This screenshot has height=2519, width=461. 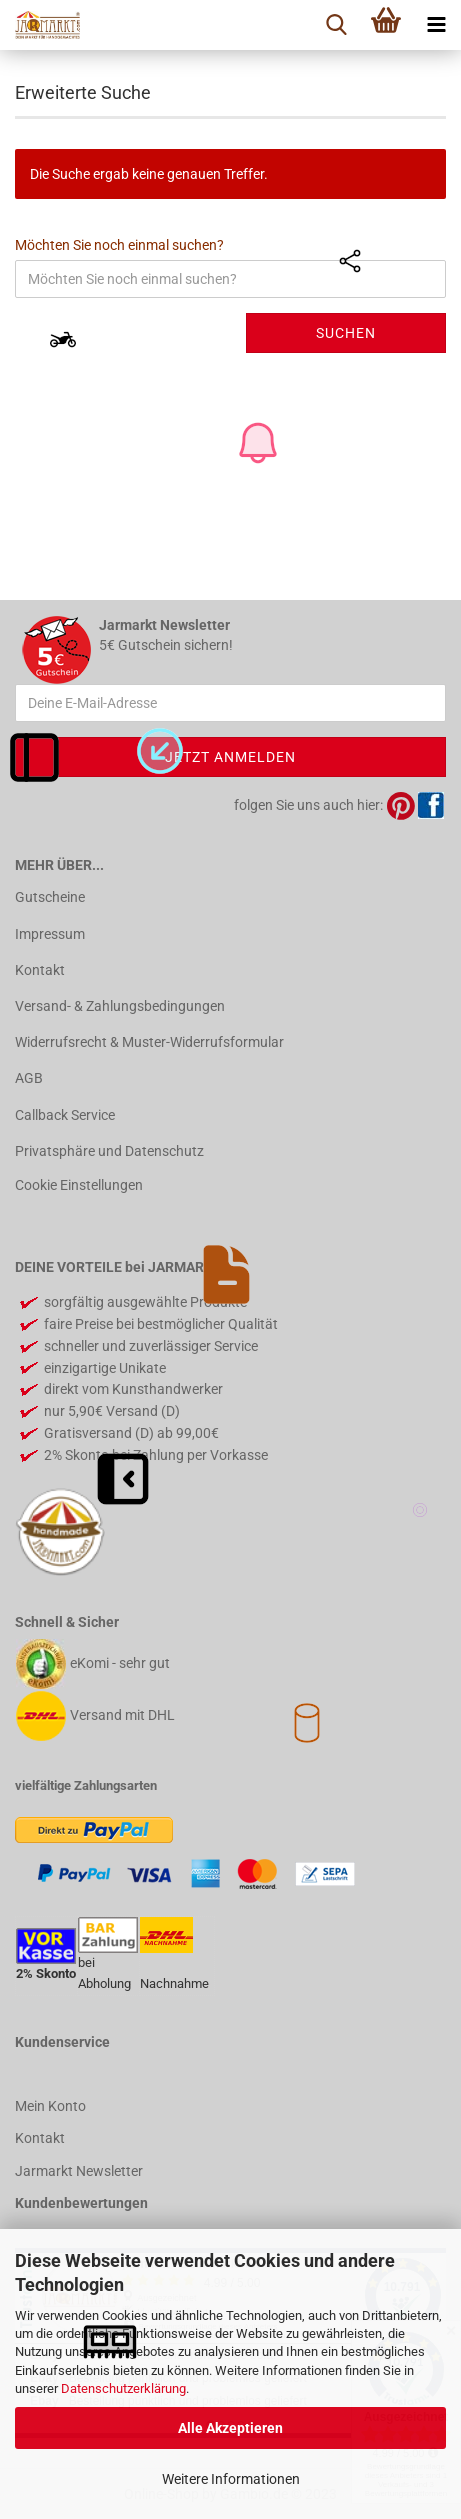 I want to click on navigate to the previous or lower-left section, so click(x=160, y=751).